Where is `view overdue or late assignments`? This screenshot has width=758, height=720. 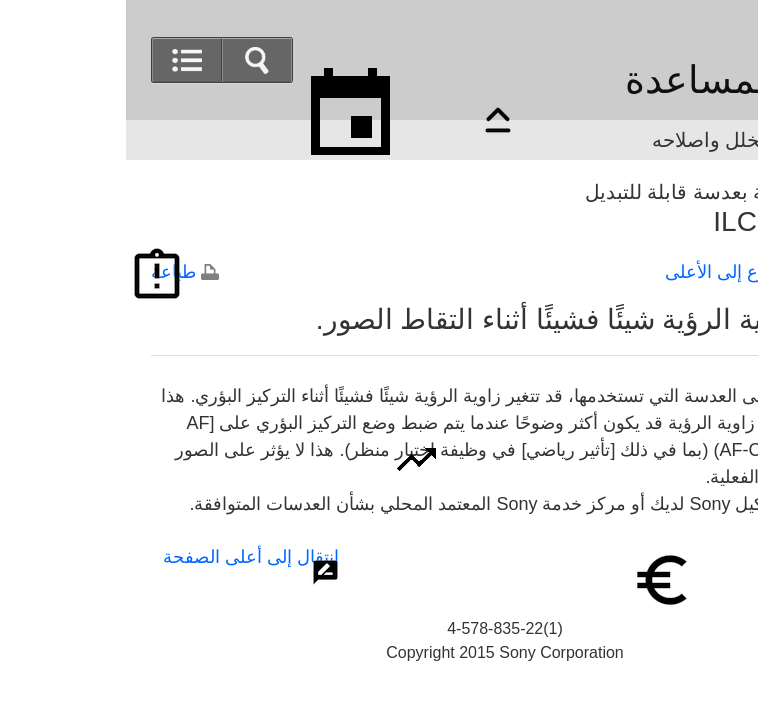 view overdue or late assignments is located at coordinates (157, 276).